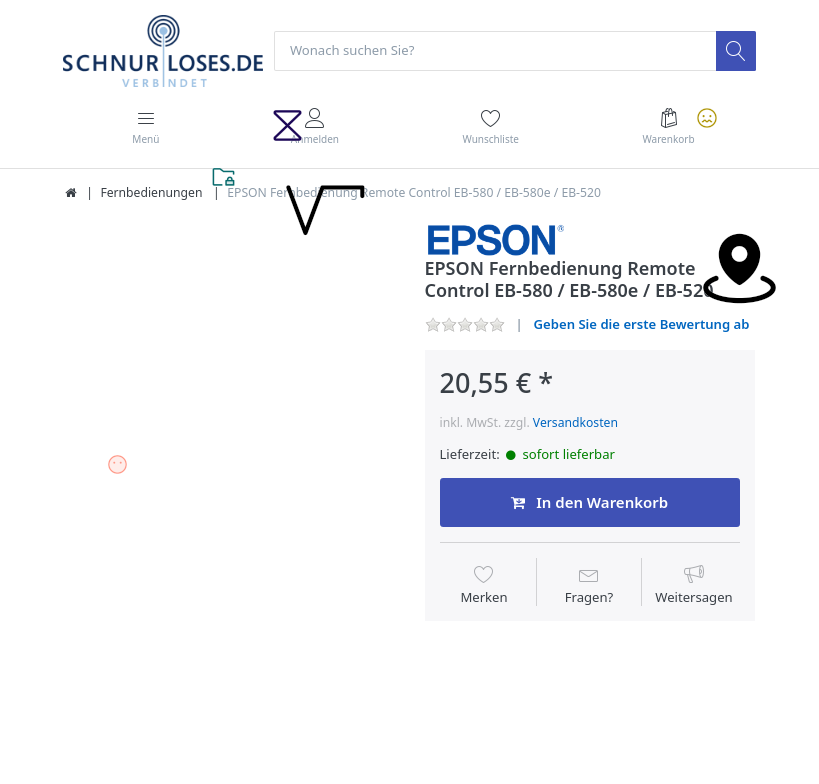 Image resolution: width=819 pixels, height=784 pixels. Describe the element at coordinates (287, 125) in the screenshot. I see `indicates loading or processing in progress` at that location.